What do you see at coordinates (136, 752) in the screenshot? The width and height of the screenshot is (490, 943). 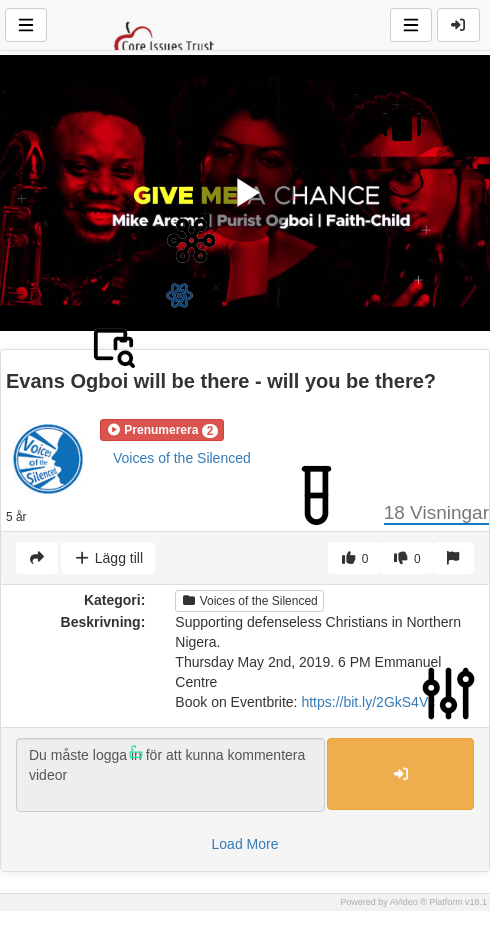 I see `indicates bathroom amenities available` at bounding box center [136, 752].